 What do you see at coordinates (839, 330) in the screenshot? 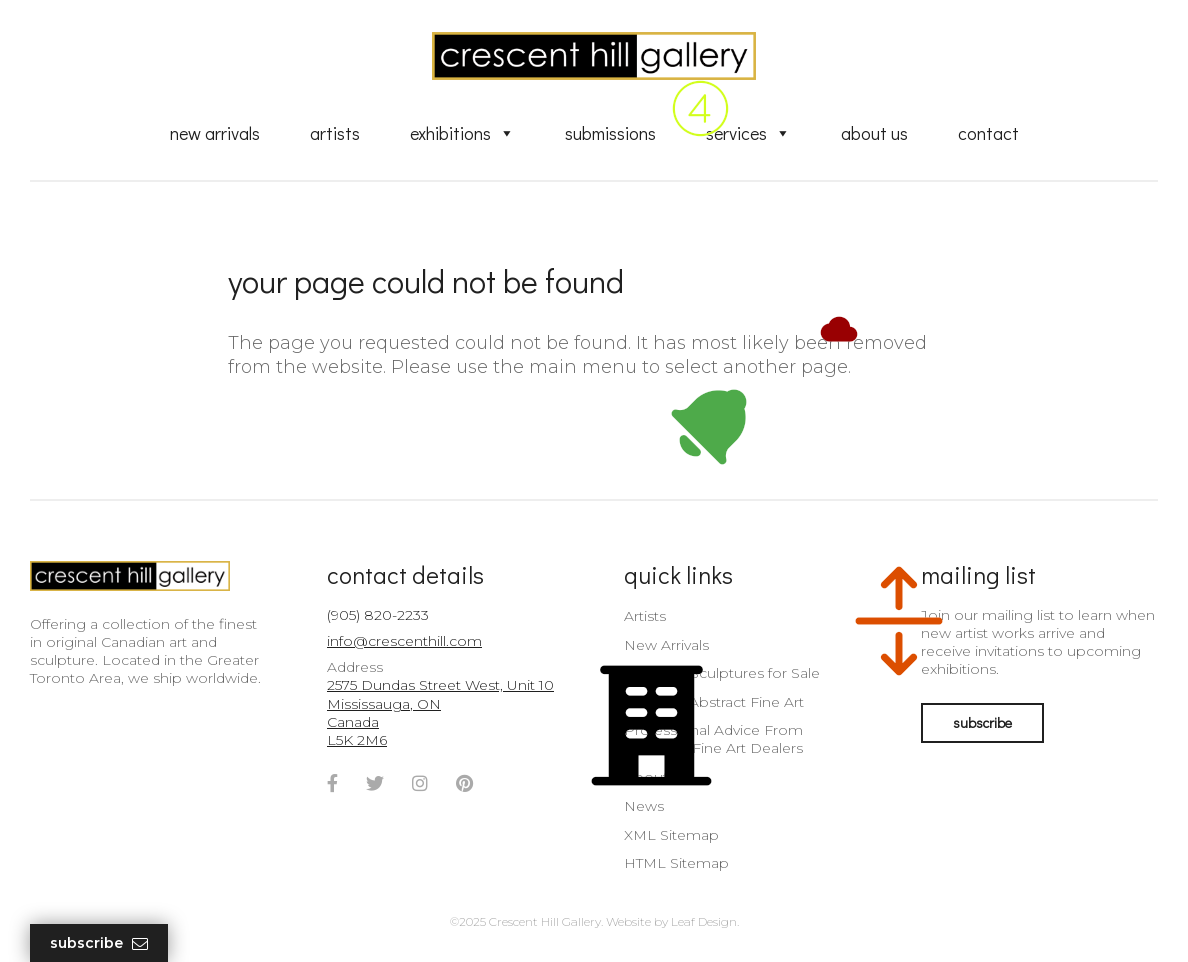
I see `access cloud storage` at bounding box center [839, 330].